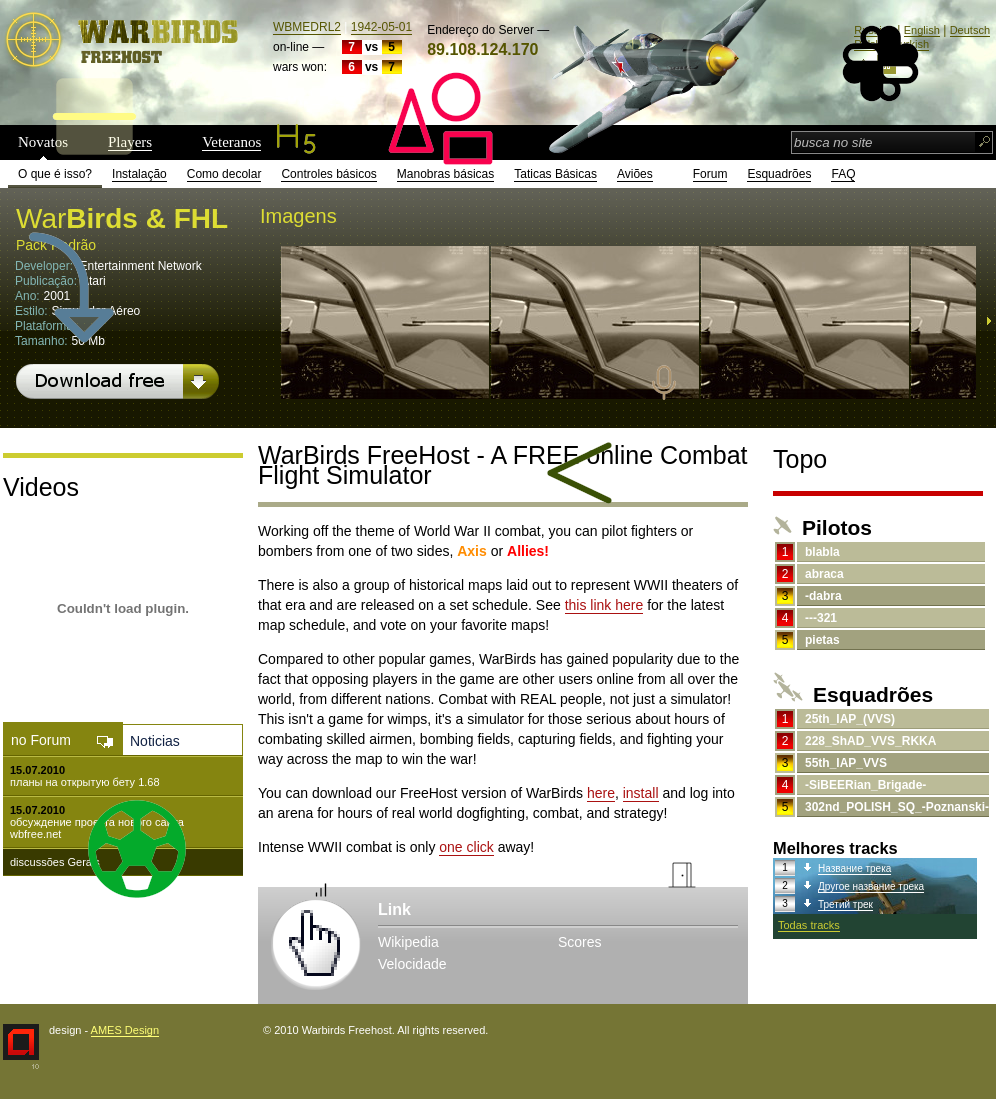 Image resolution: width=996 pixels, height=1099 pixels. What do you see at coordinates (682, 875) in the screenshot?
I see `log out or exit the application` at bounding box center [682, 875].